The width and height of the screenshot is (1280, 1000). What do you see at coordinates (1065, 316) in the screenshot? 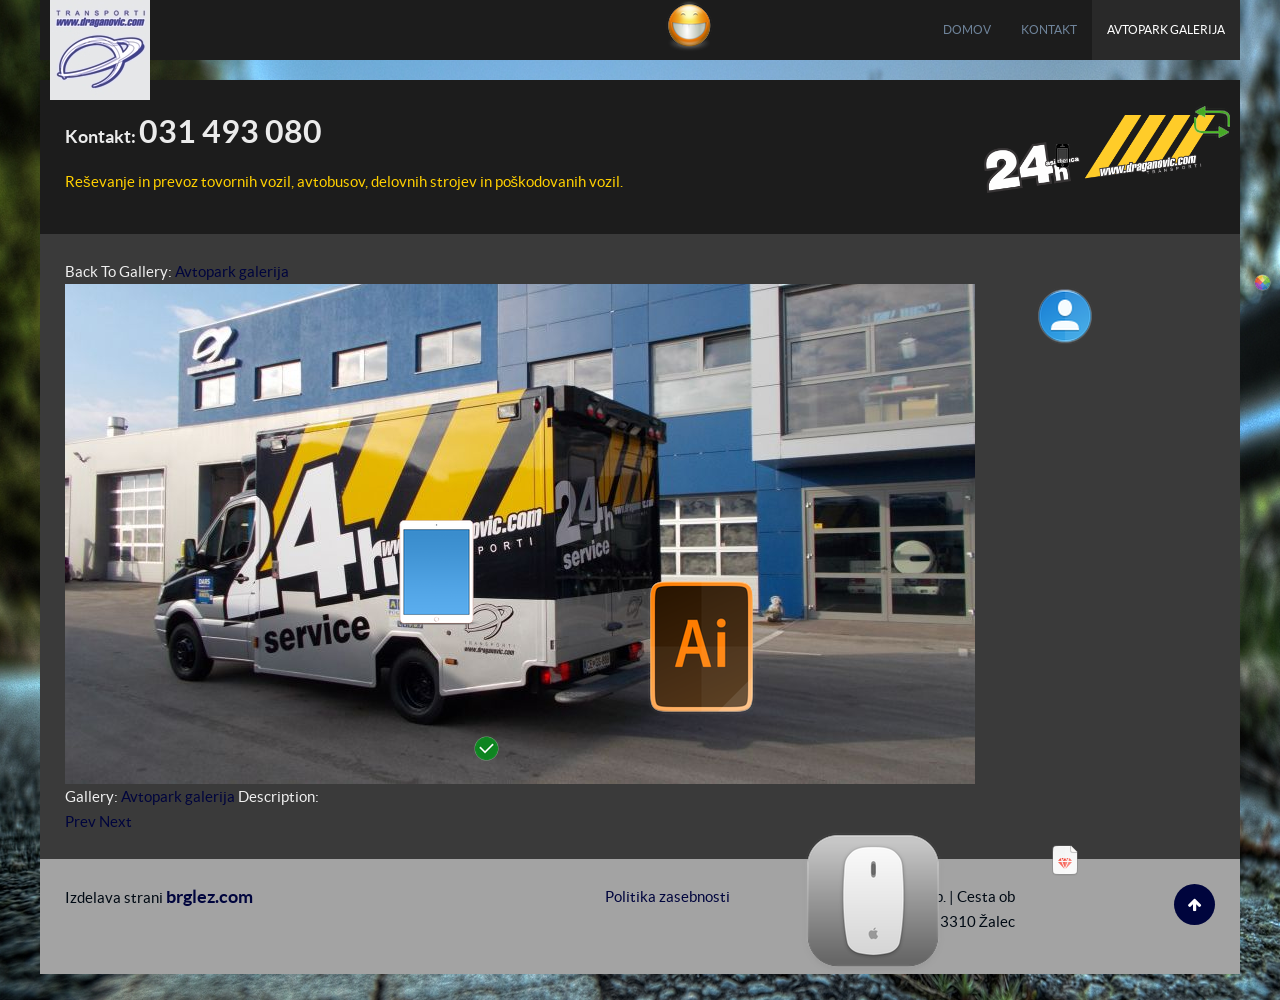
I see `default user profile avatar` at bounding box center [1065, 316].